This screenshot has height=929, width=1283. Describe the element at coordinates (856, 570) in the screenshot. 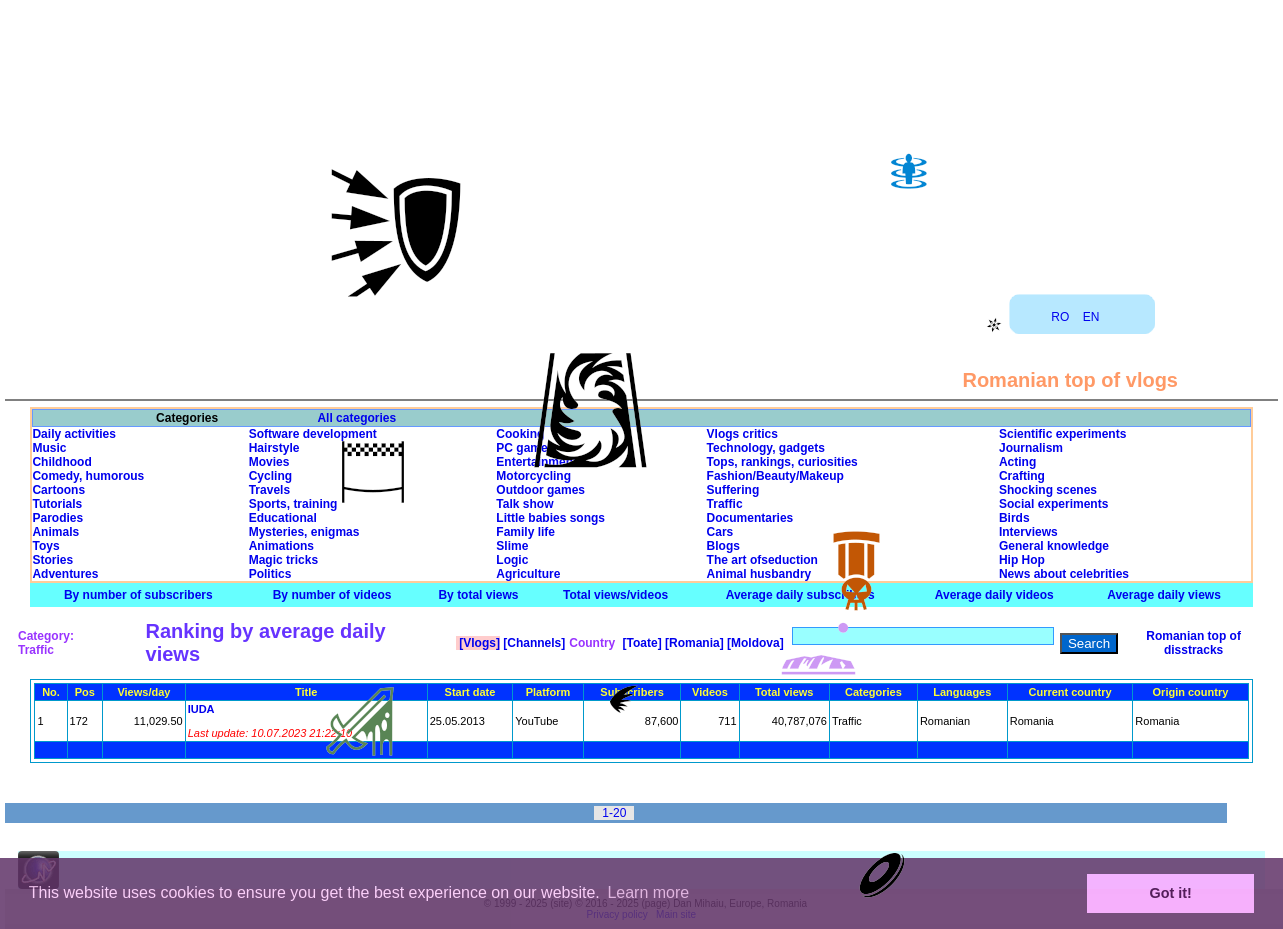

I see `achievement unlocked for defeating enemies` at that location.